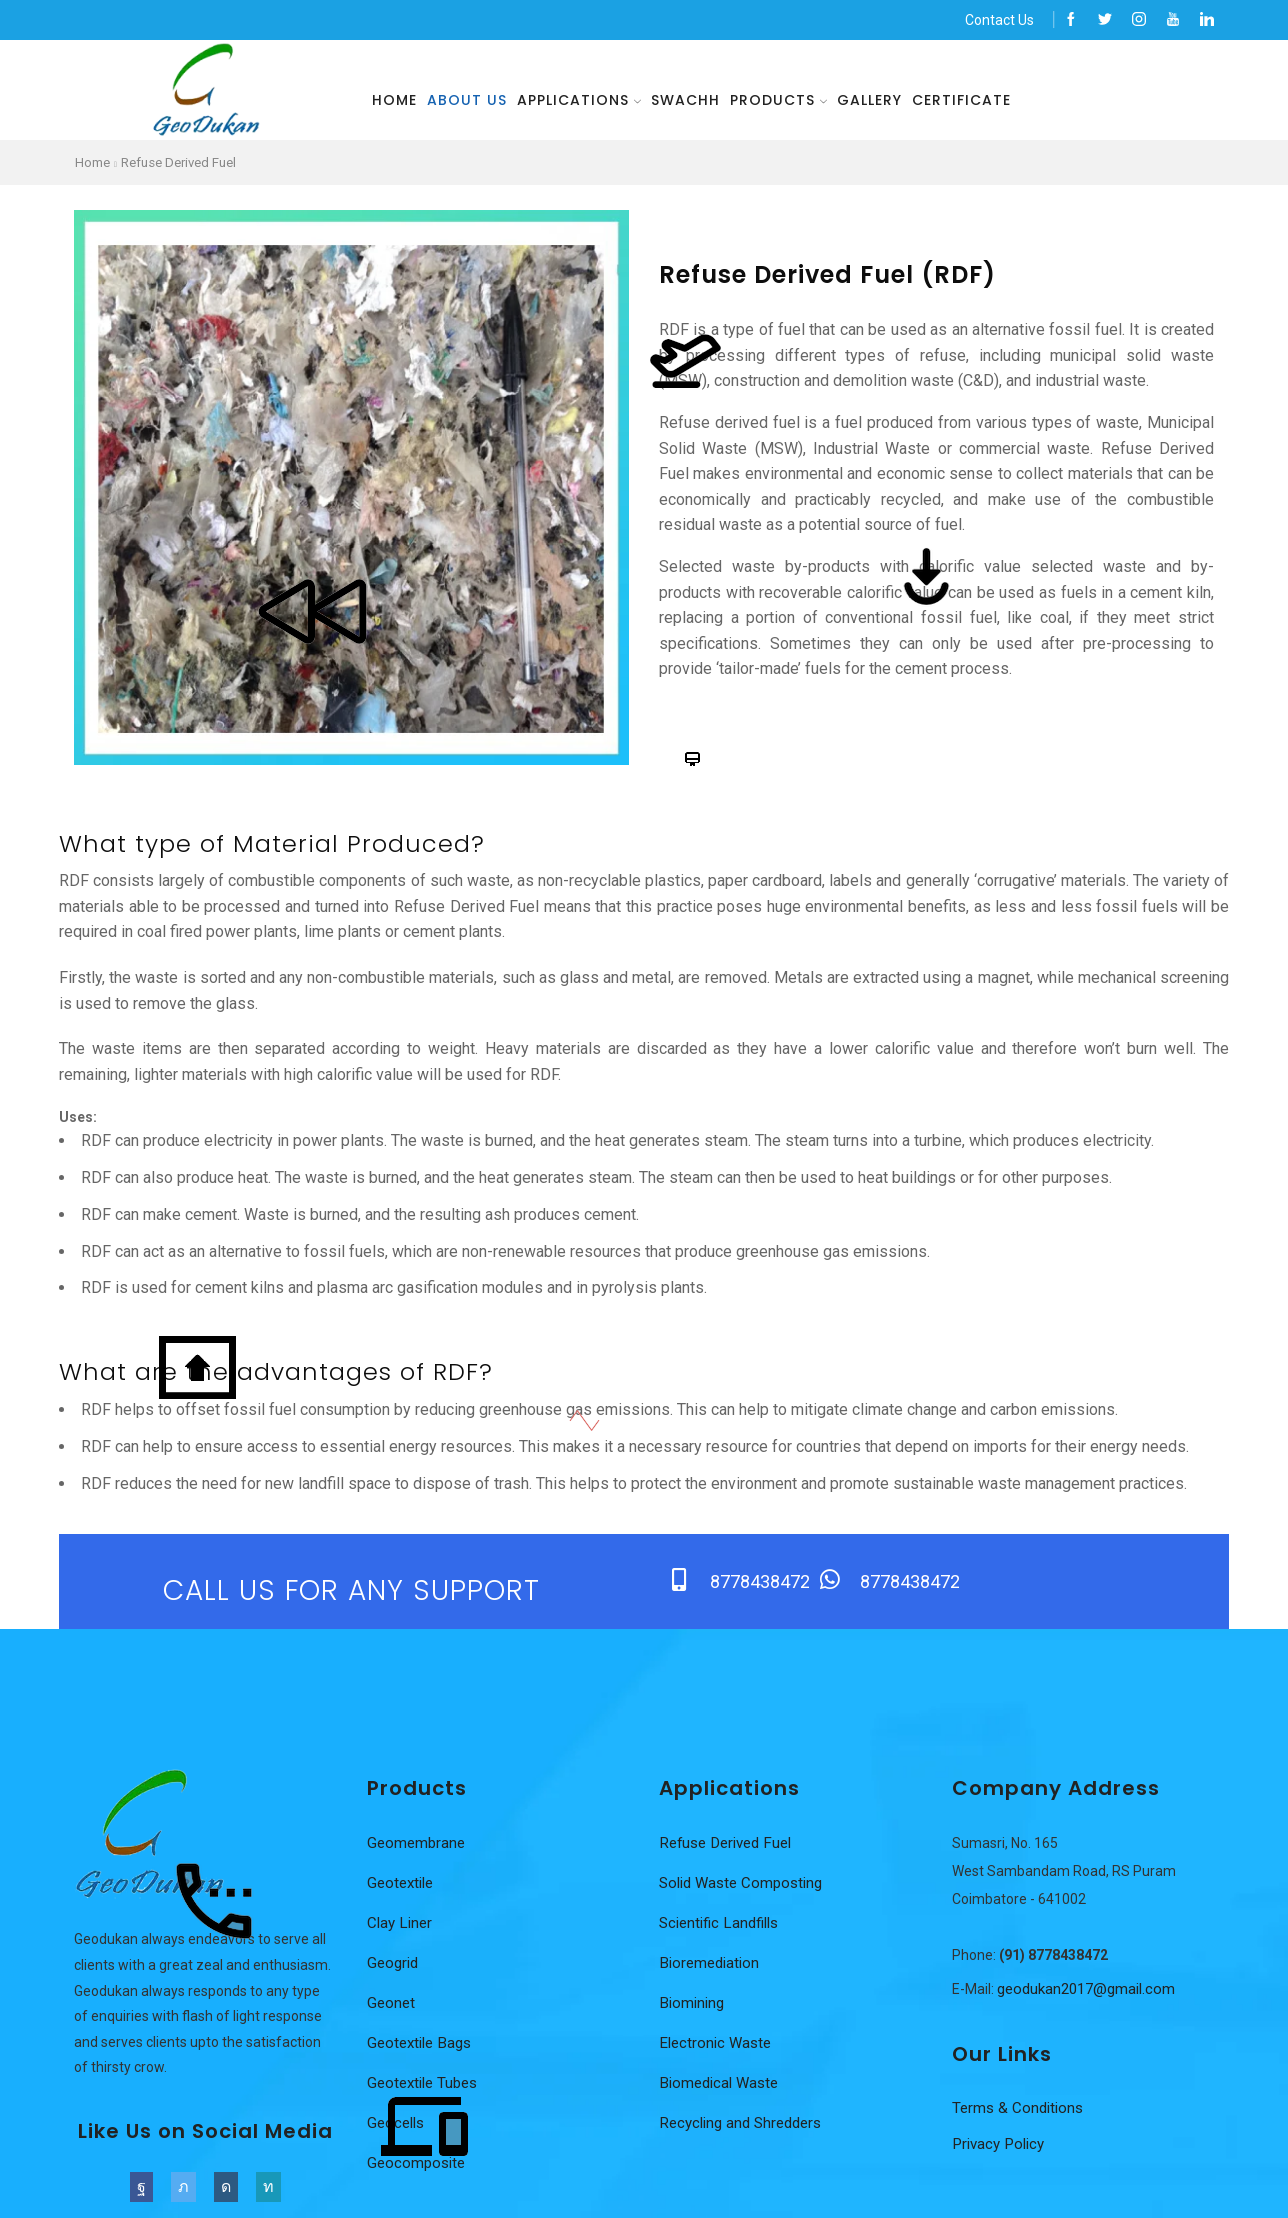  Describe the element at coordinates (692, 759) in the screenshot. I see `view membership card details` at that location.